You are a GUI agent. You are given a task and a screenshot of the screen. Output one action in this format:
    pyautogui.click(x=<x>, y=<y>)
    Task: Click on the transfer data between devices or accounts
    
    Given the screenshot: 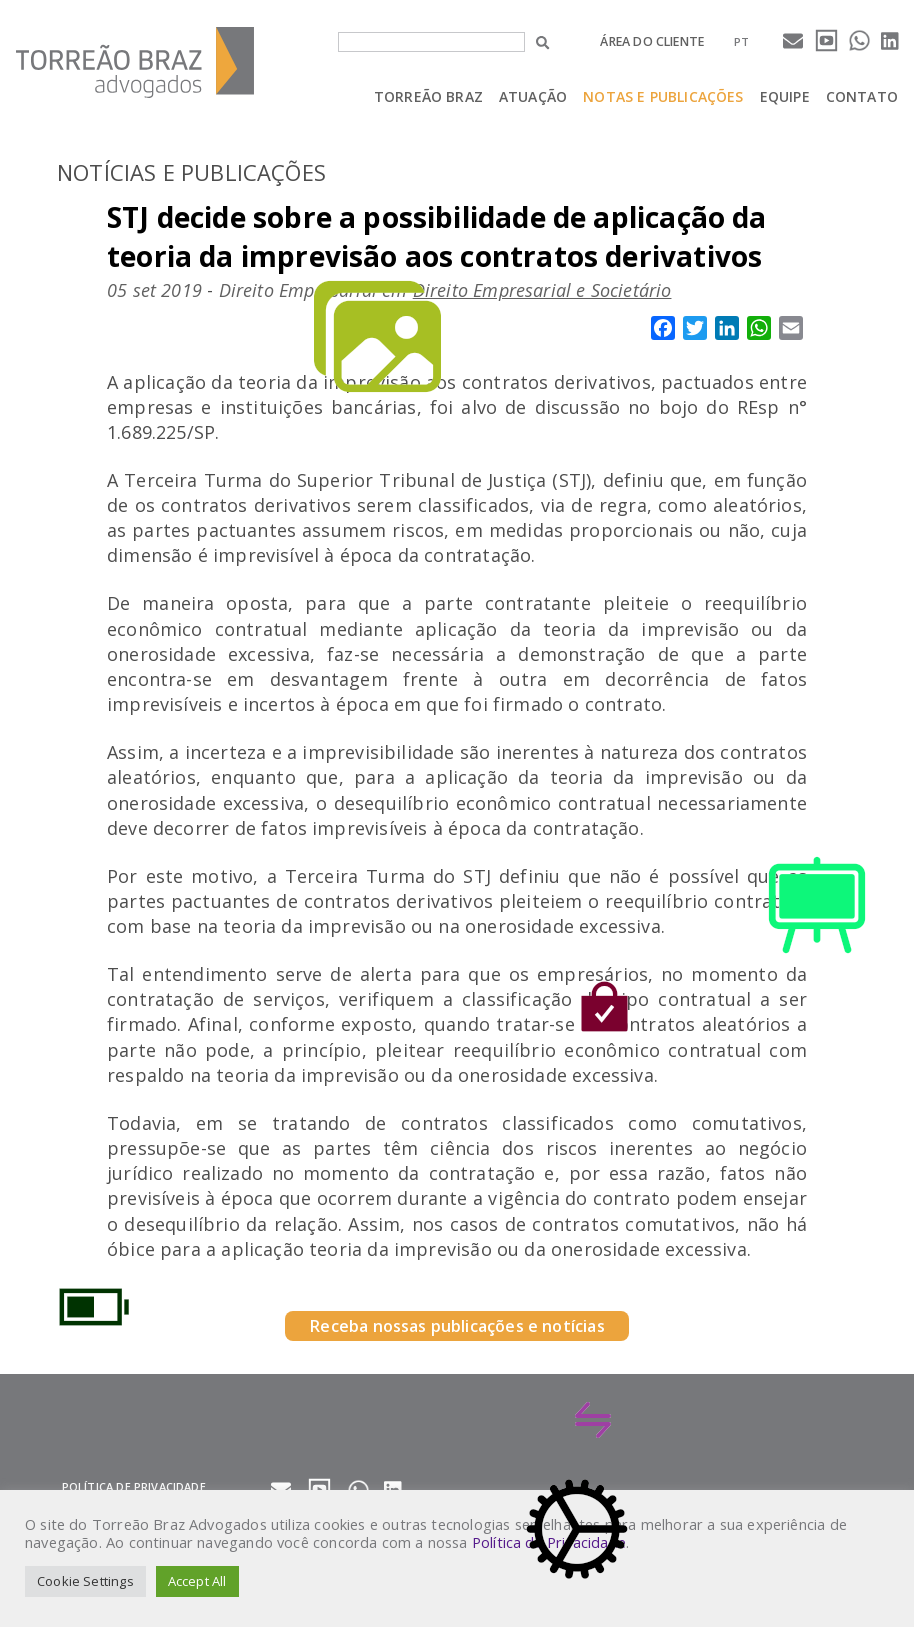 What is the action you would take?
    pyautogui.click(x=593, y=1420)
    